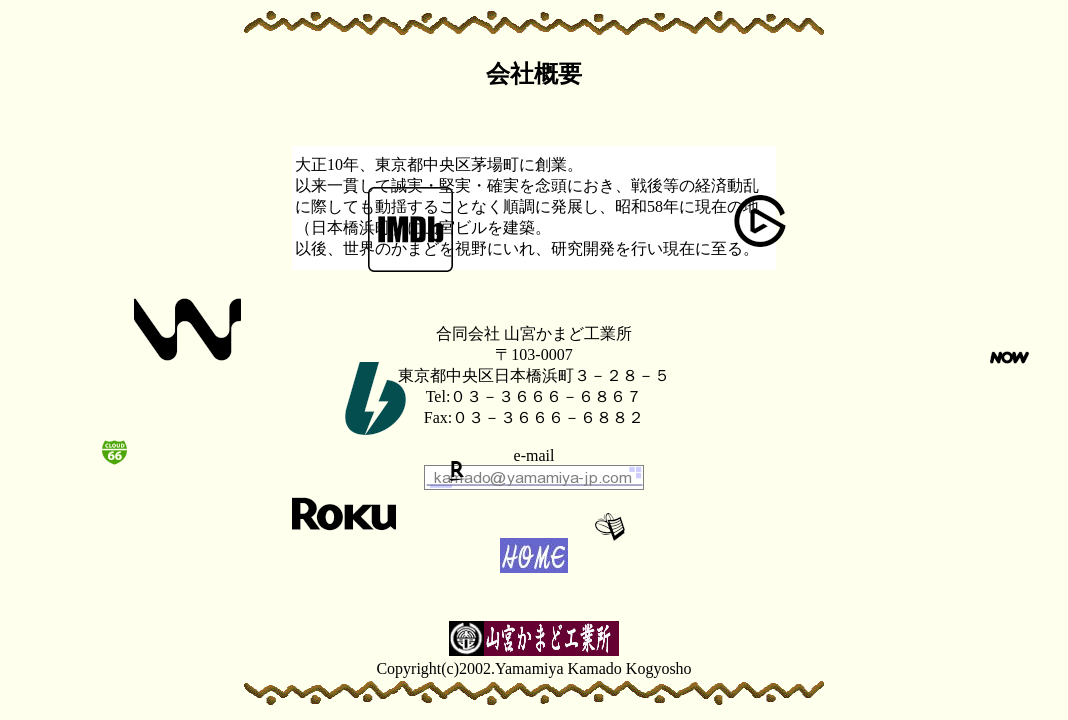 This screenshot has height=720, width=1068. Describe the element at coordinates (375, 398) in the screenshot. I see `open boosty creator platform` at that location.